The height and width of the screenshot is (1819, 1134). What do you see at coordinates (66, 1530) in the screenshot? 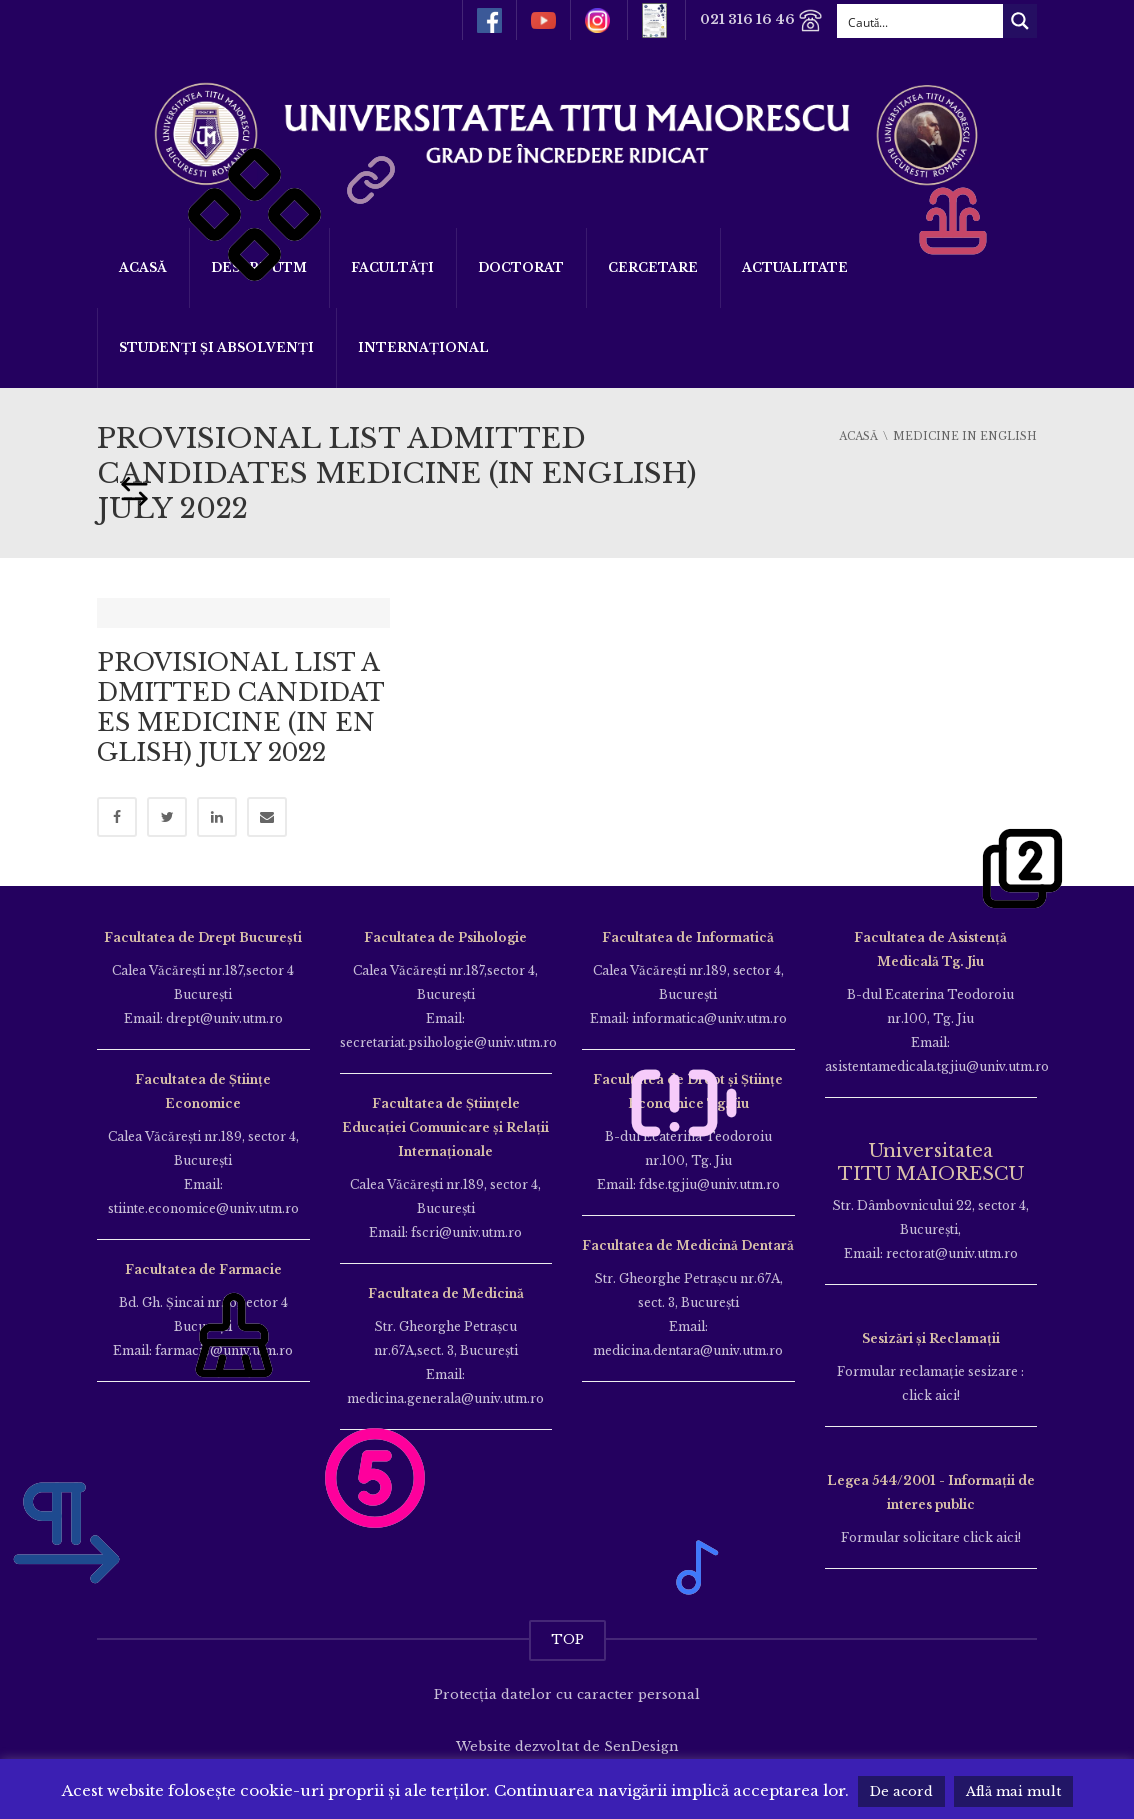
I see `move paragraph to the right` at bounding box center [66, 1530].